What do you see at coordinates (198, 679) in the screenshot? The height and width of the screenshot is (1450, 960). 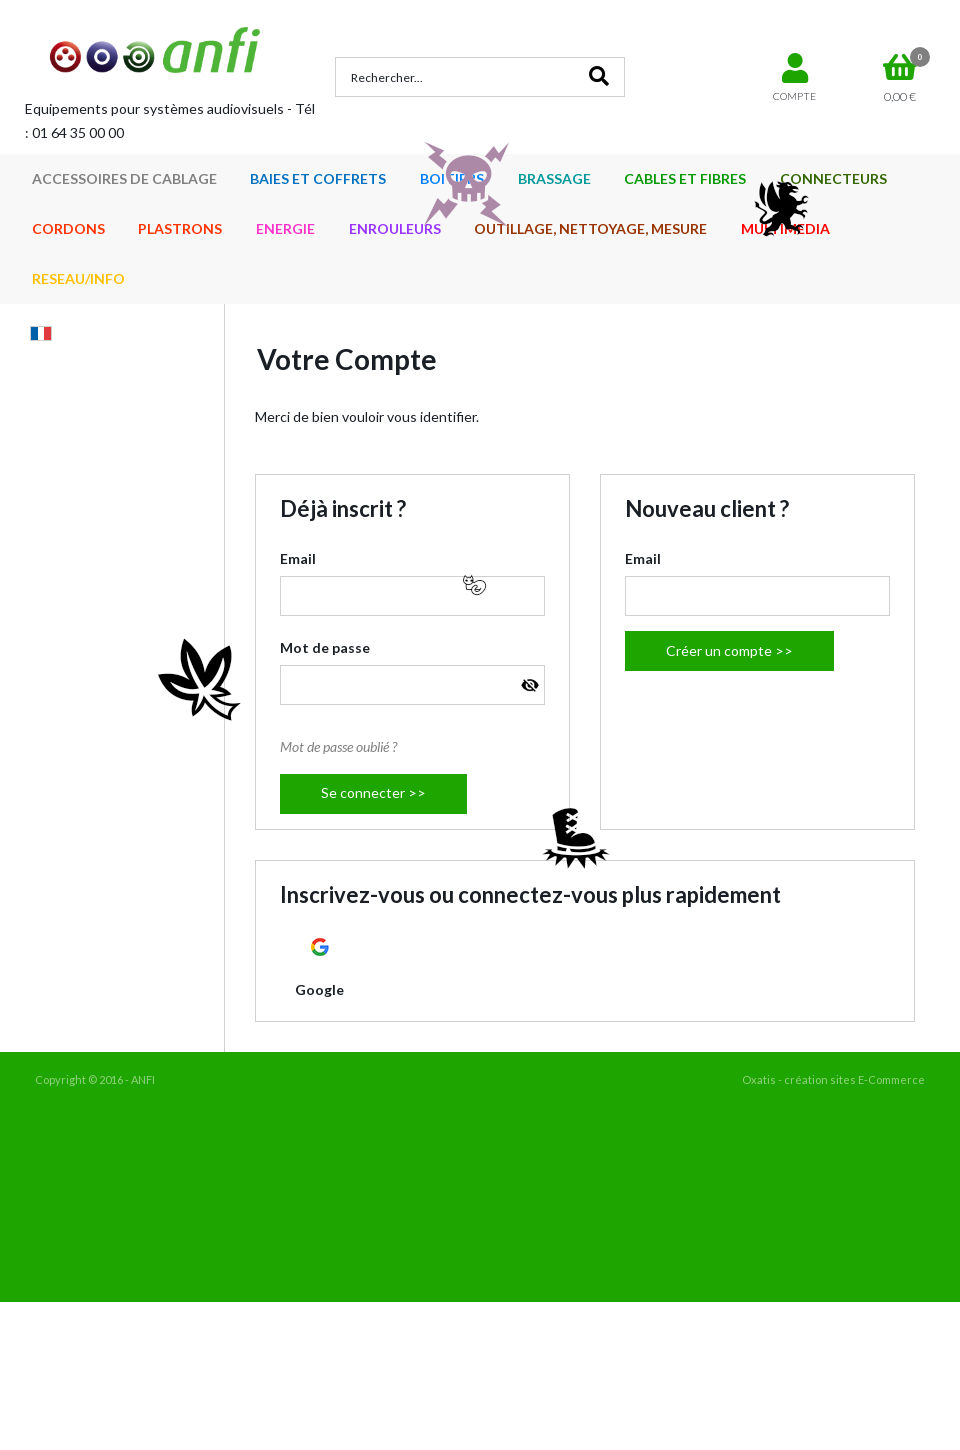 I see `represents nature or environmental content` at bounding box center [198, 679].